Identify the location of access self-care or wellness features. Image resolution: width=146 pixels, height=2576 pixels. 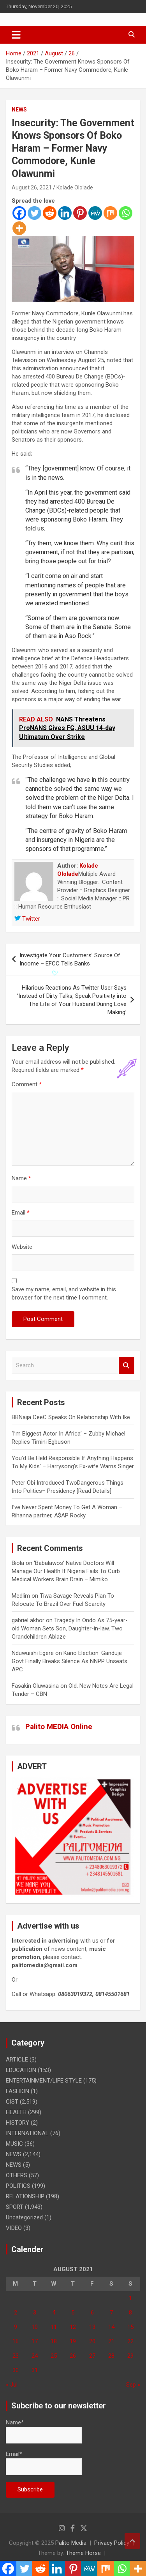
(55, 973).